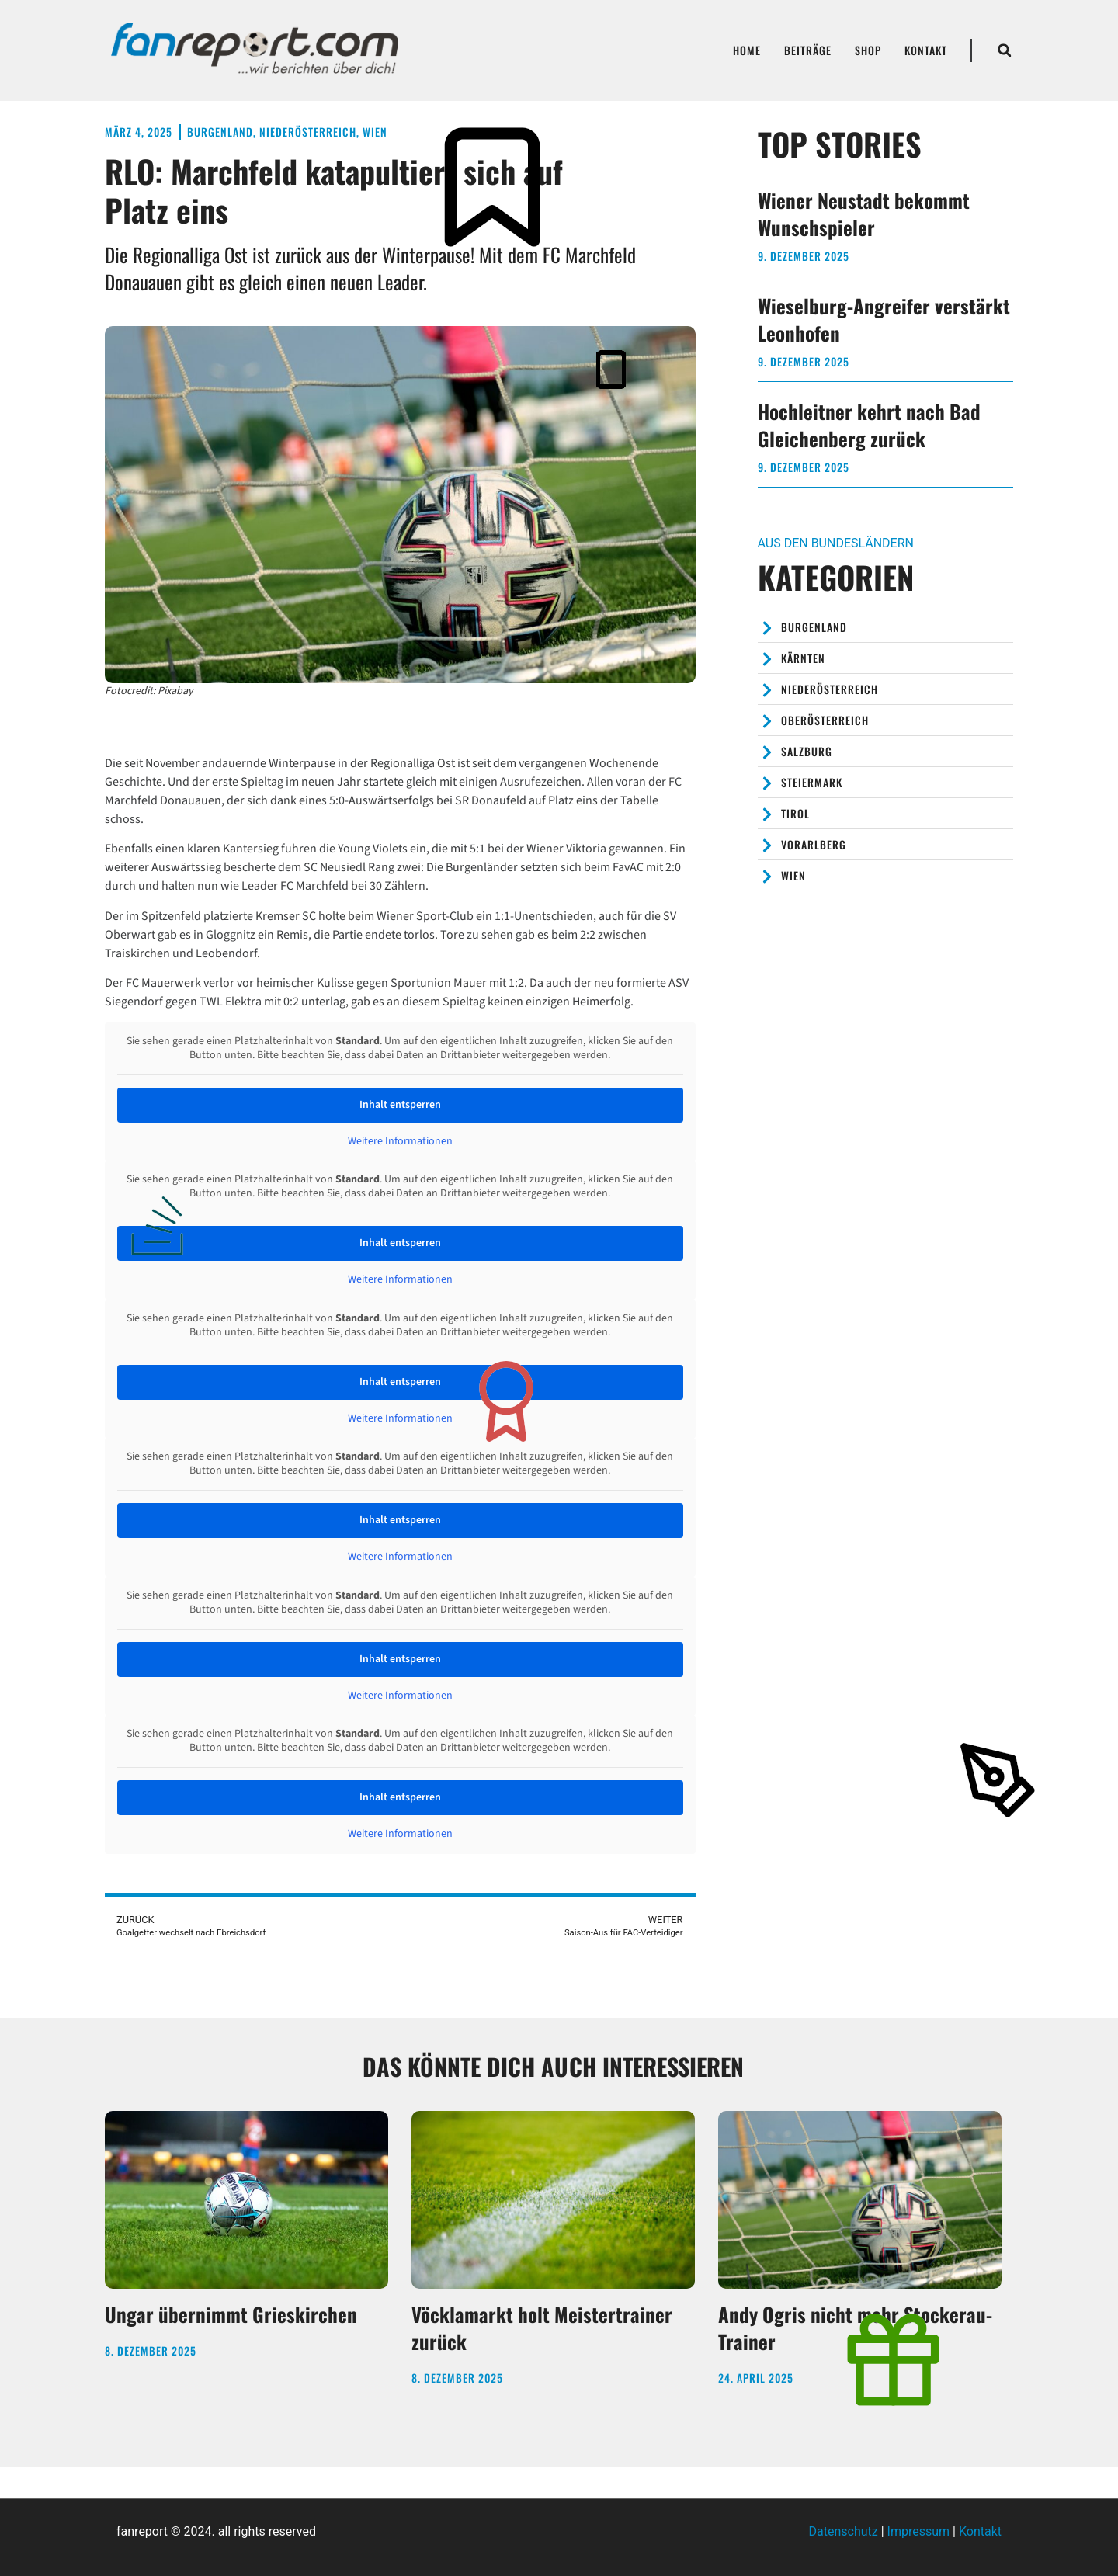 The image size is (1118, 2576). What do you see at coordinates (157, 1227) in the screenshot?
I see `visit stack overflow for developer help` at bounding box center [157, 1227].